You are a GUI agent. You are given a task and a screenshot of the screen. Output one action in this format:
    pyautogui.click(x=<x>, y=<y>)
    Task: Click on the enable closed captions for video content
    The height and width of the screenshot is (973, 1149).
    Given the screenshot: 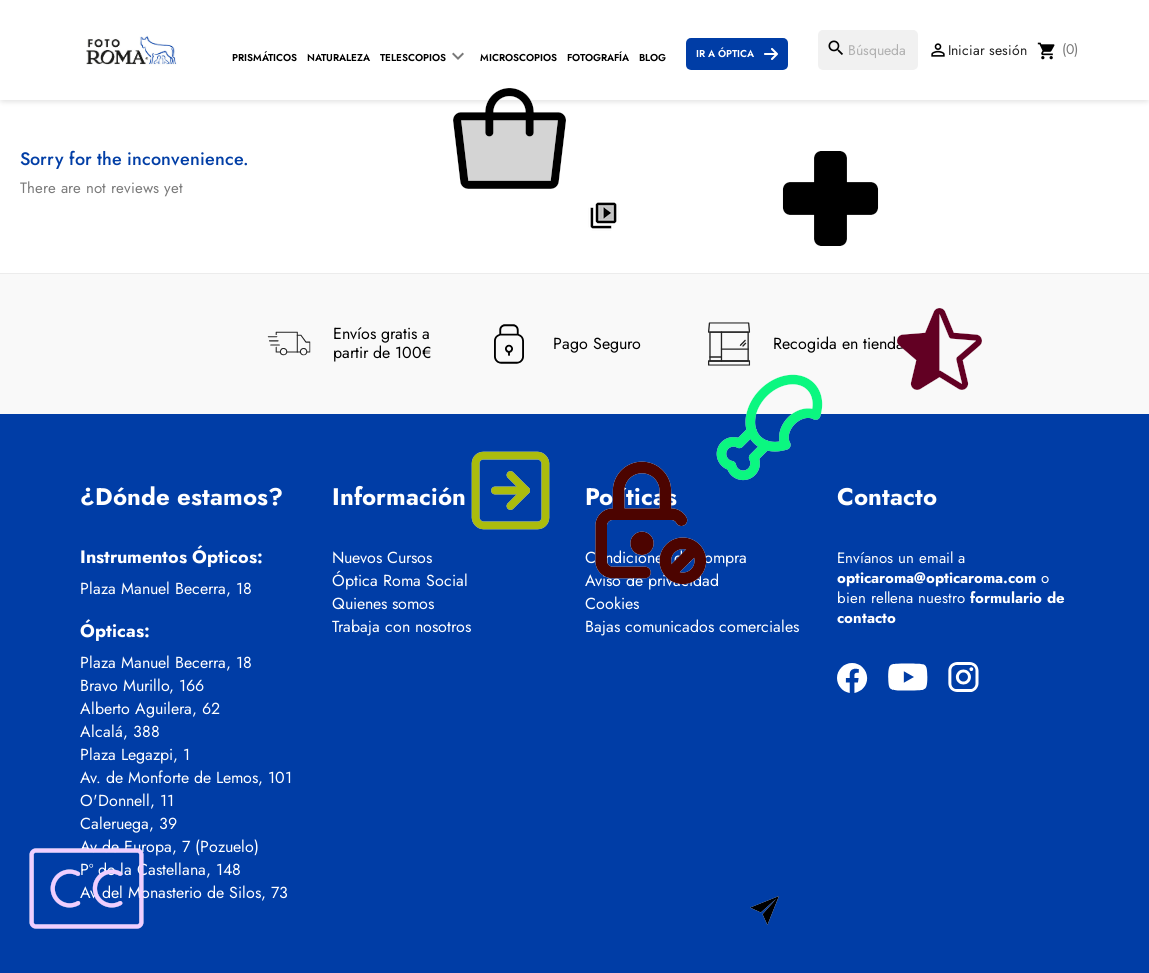 What is the action you would take?
    pyautogui.click(x=86, y=888)
    